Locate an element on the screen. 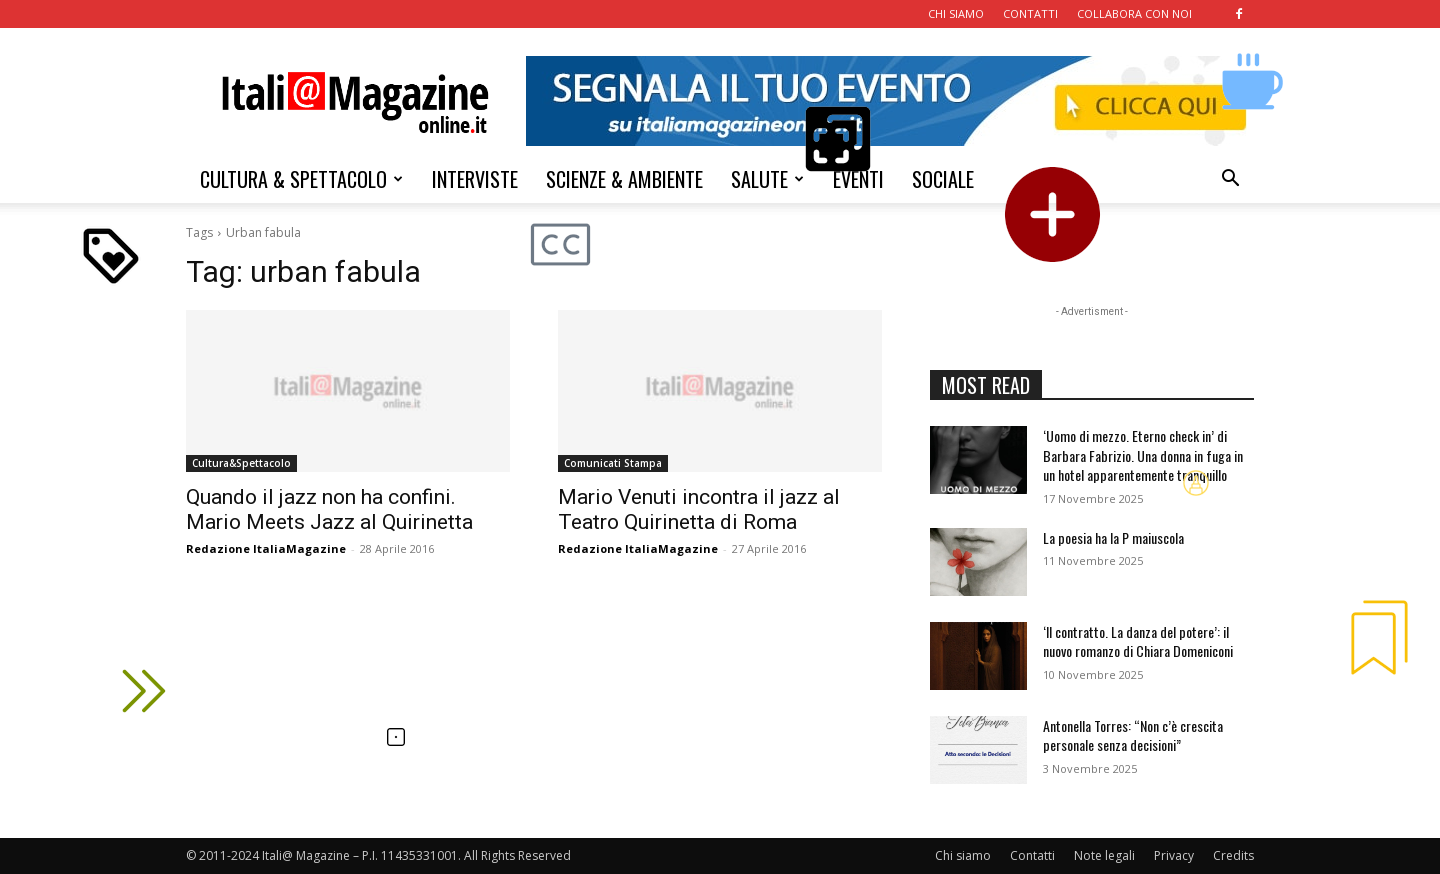 This screenshot has height=874, width=1440. view saved bookmarks is located at coordinates (1379, 637).